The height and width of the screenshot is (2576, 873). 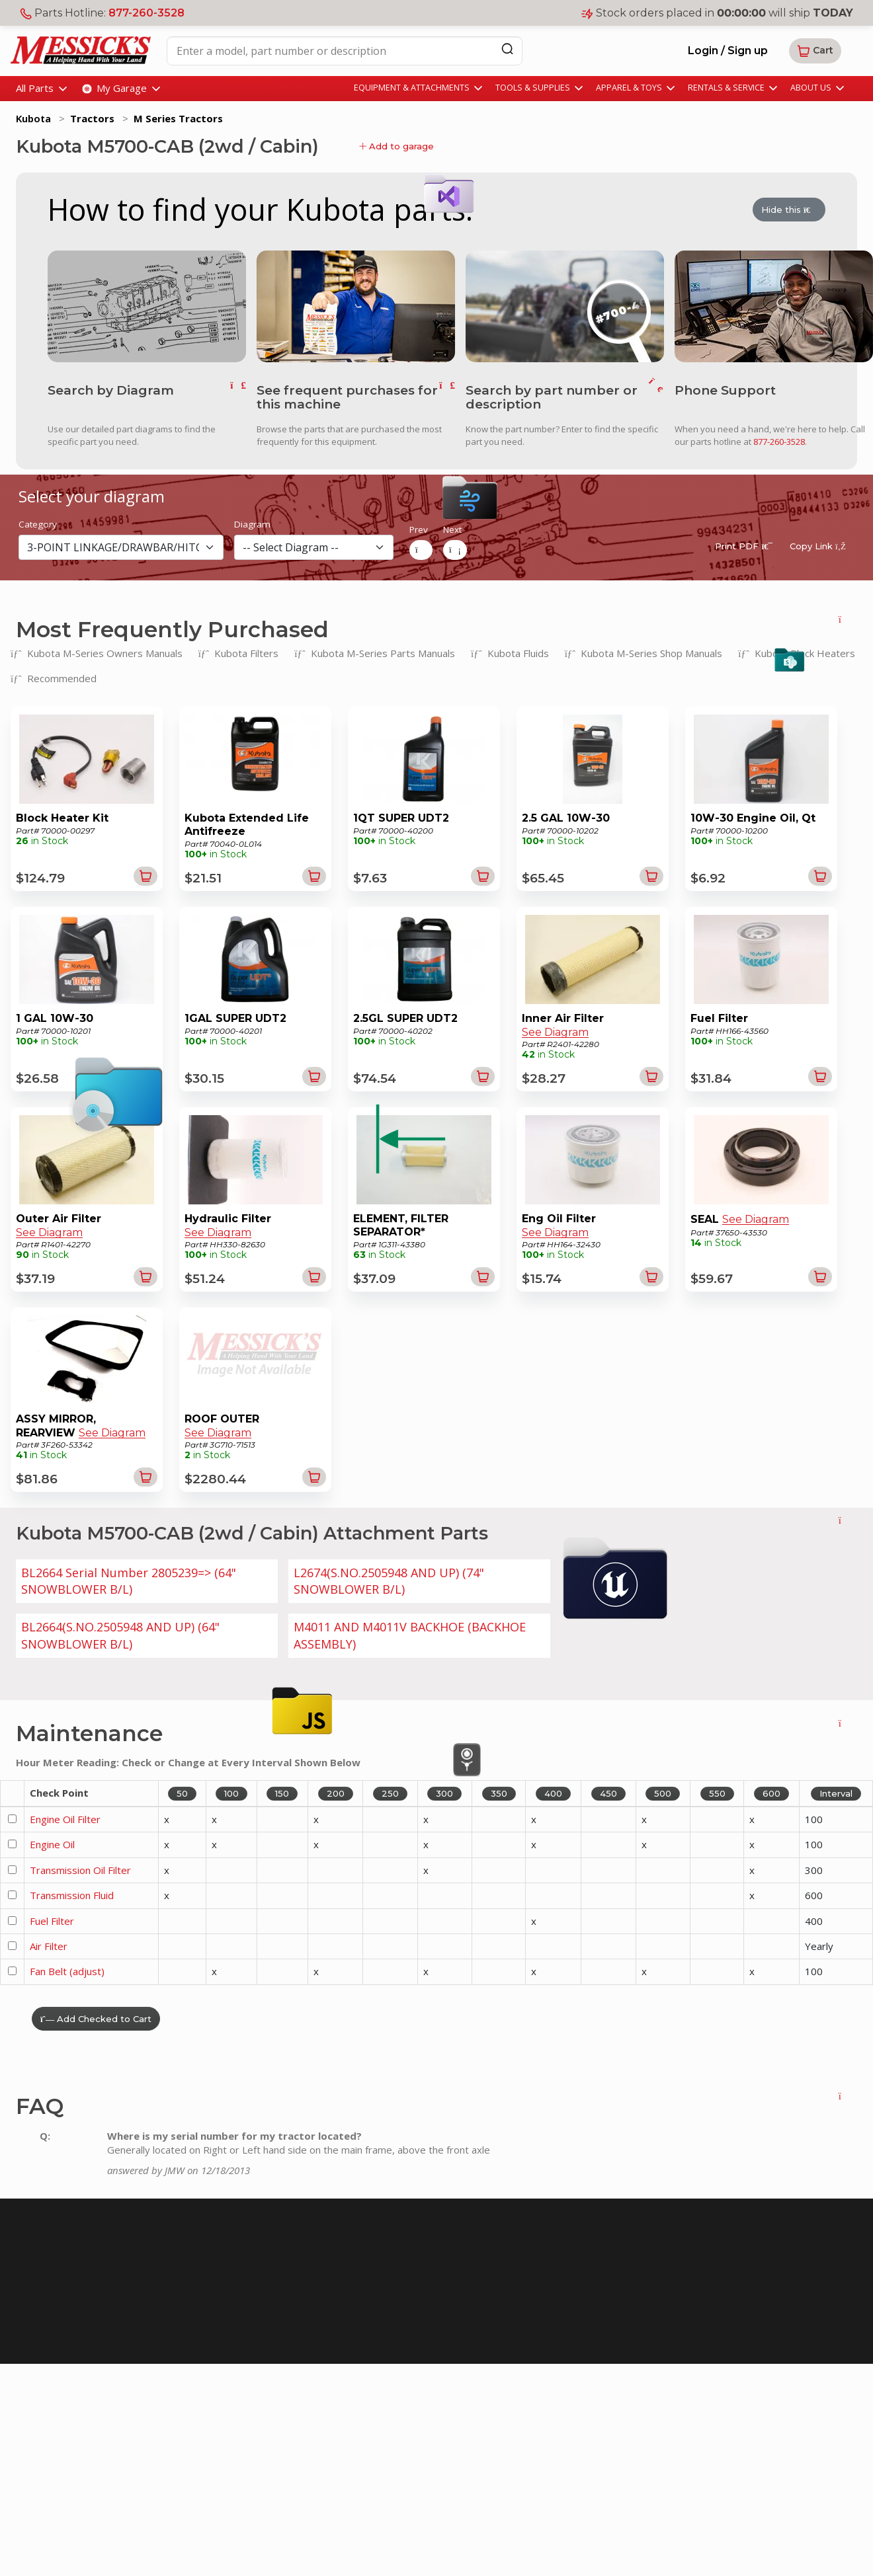 What do you see at coordinates (448, 194) in the screenshot?
I see `open visual studio project files folder` at bounding box center [448, 194].